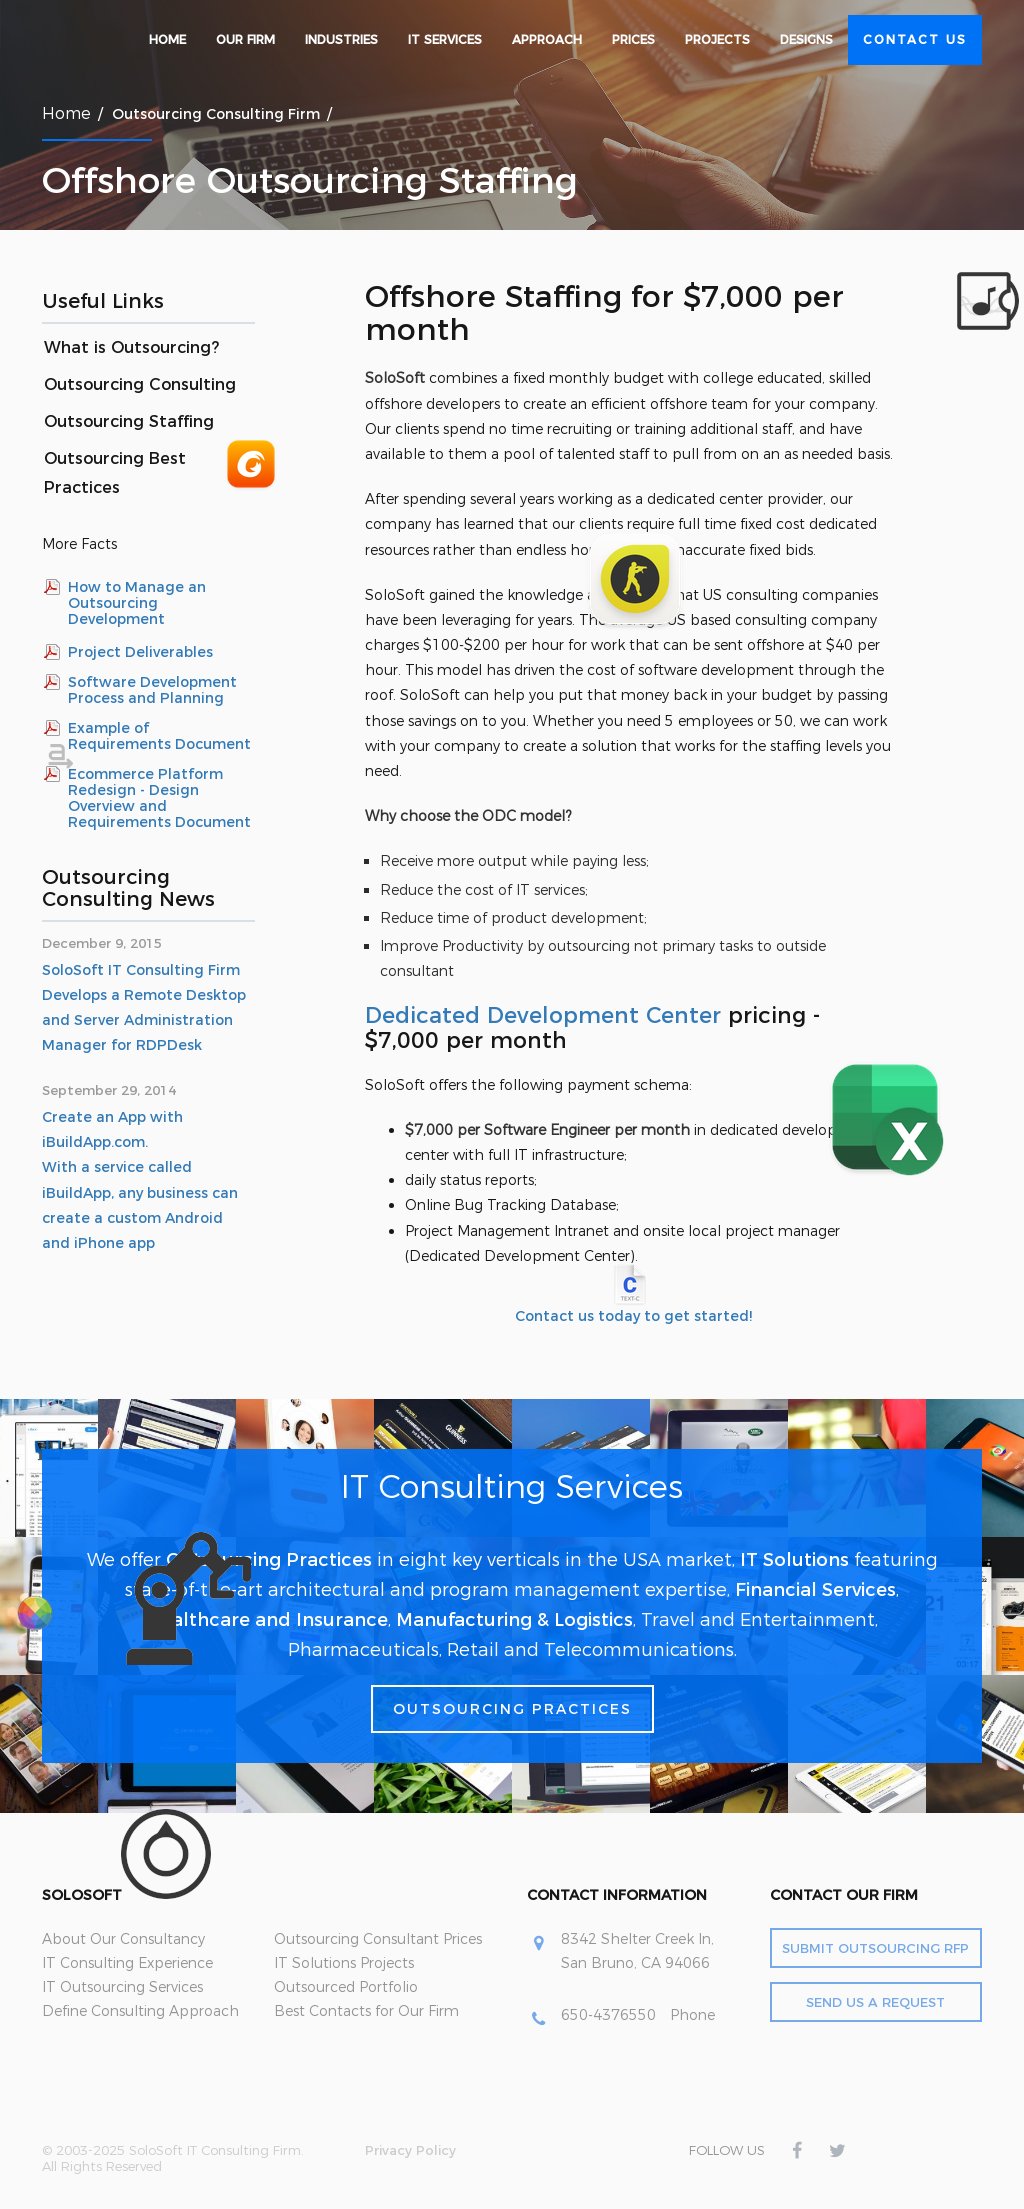 The width and height of the screenshot is (1024, 2209). What do you see at coordinates (986, 301) in the screenshot?
I see `open elisa music player` at bounding box center [986, 301].